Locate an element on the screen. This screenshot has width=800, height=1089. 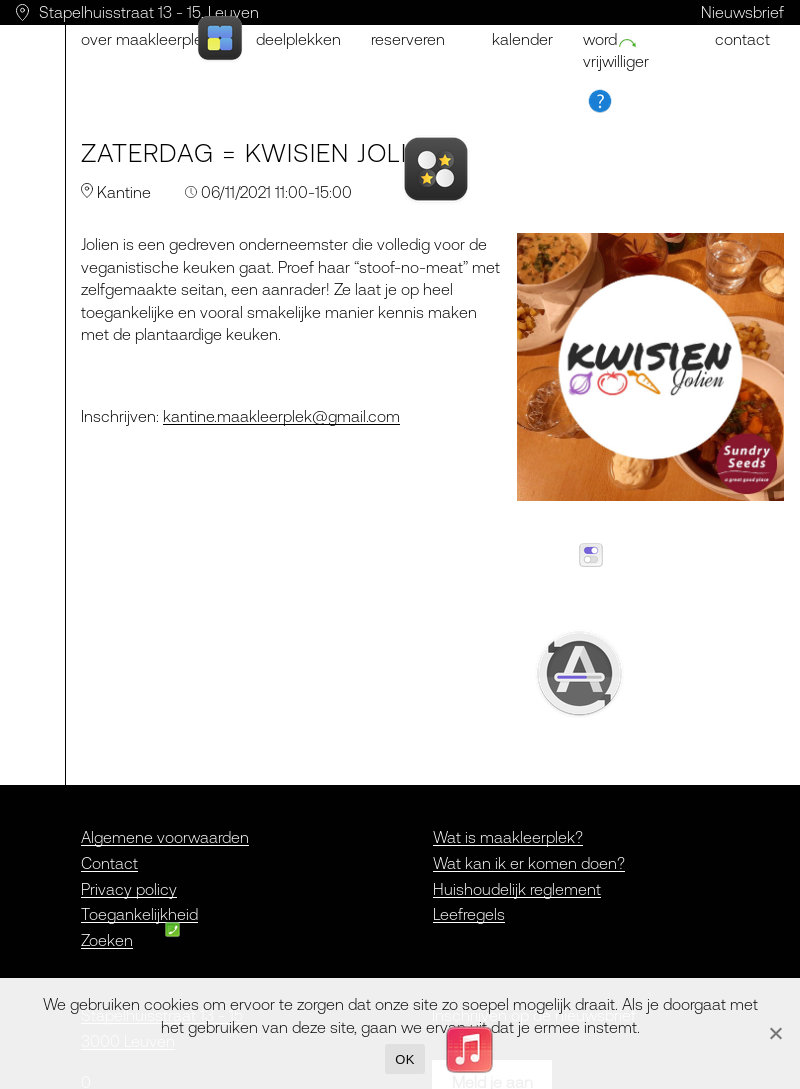
open the phone calls app is located at coordinates (172, 929).